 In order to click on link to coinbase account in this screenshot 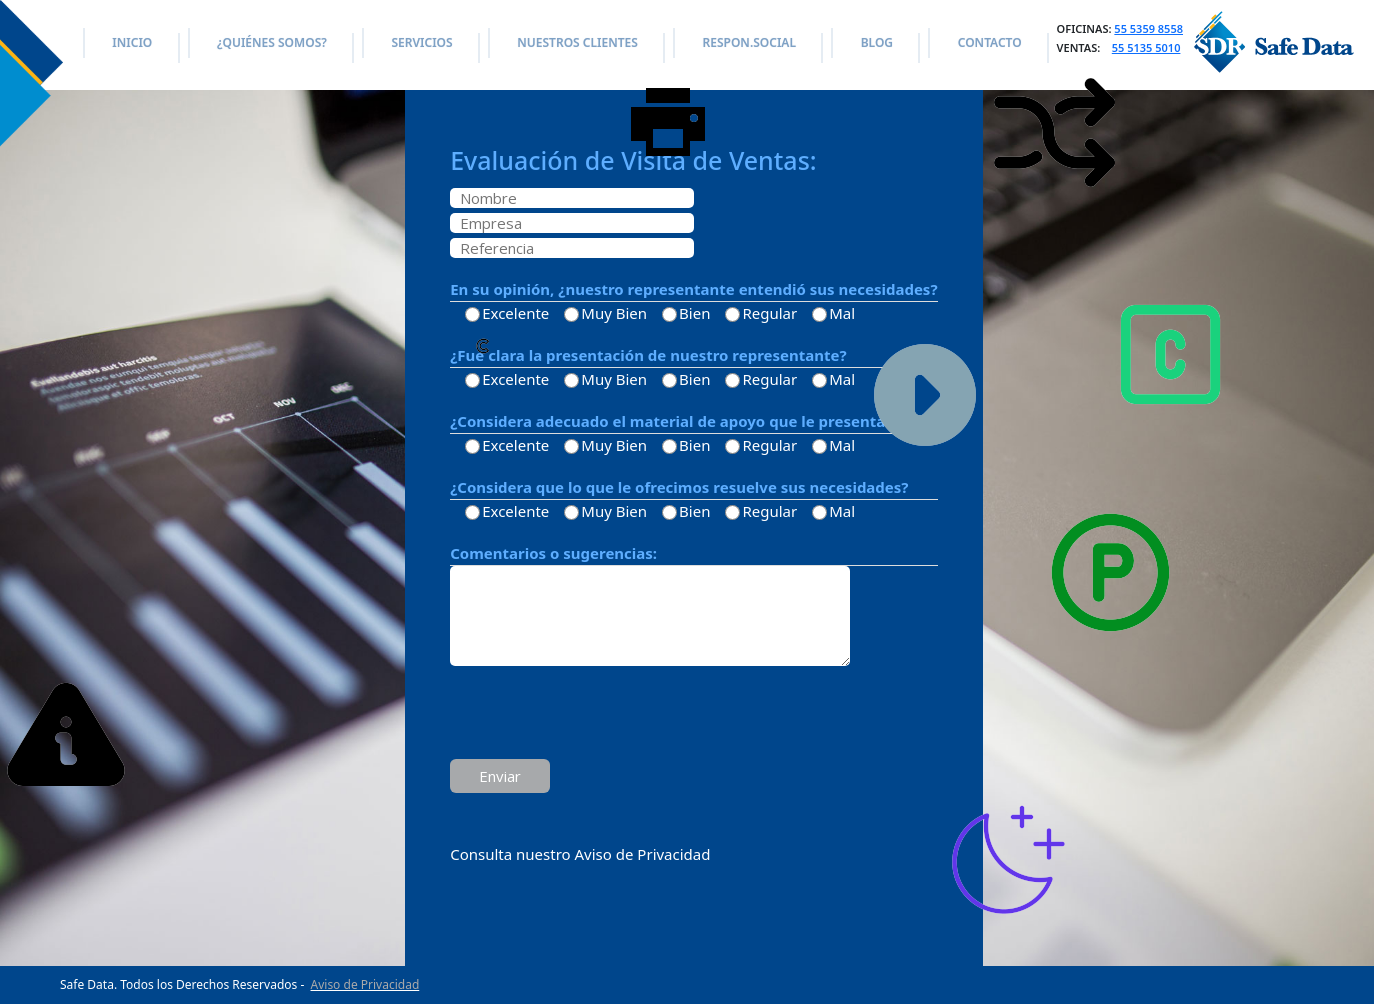, I will do `click(483, 346)`.